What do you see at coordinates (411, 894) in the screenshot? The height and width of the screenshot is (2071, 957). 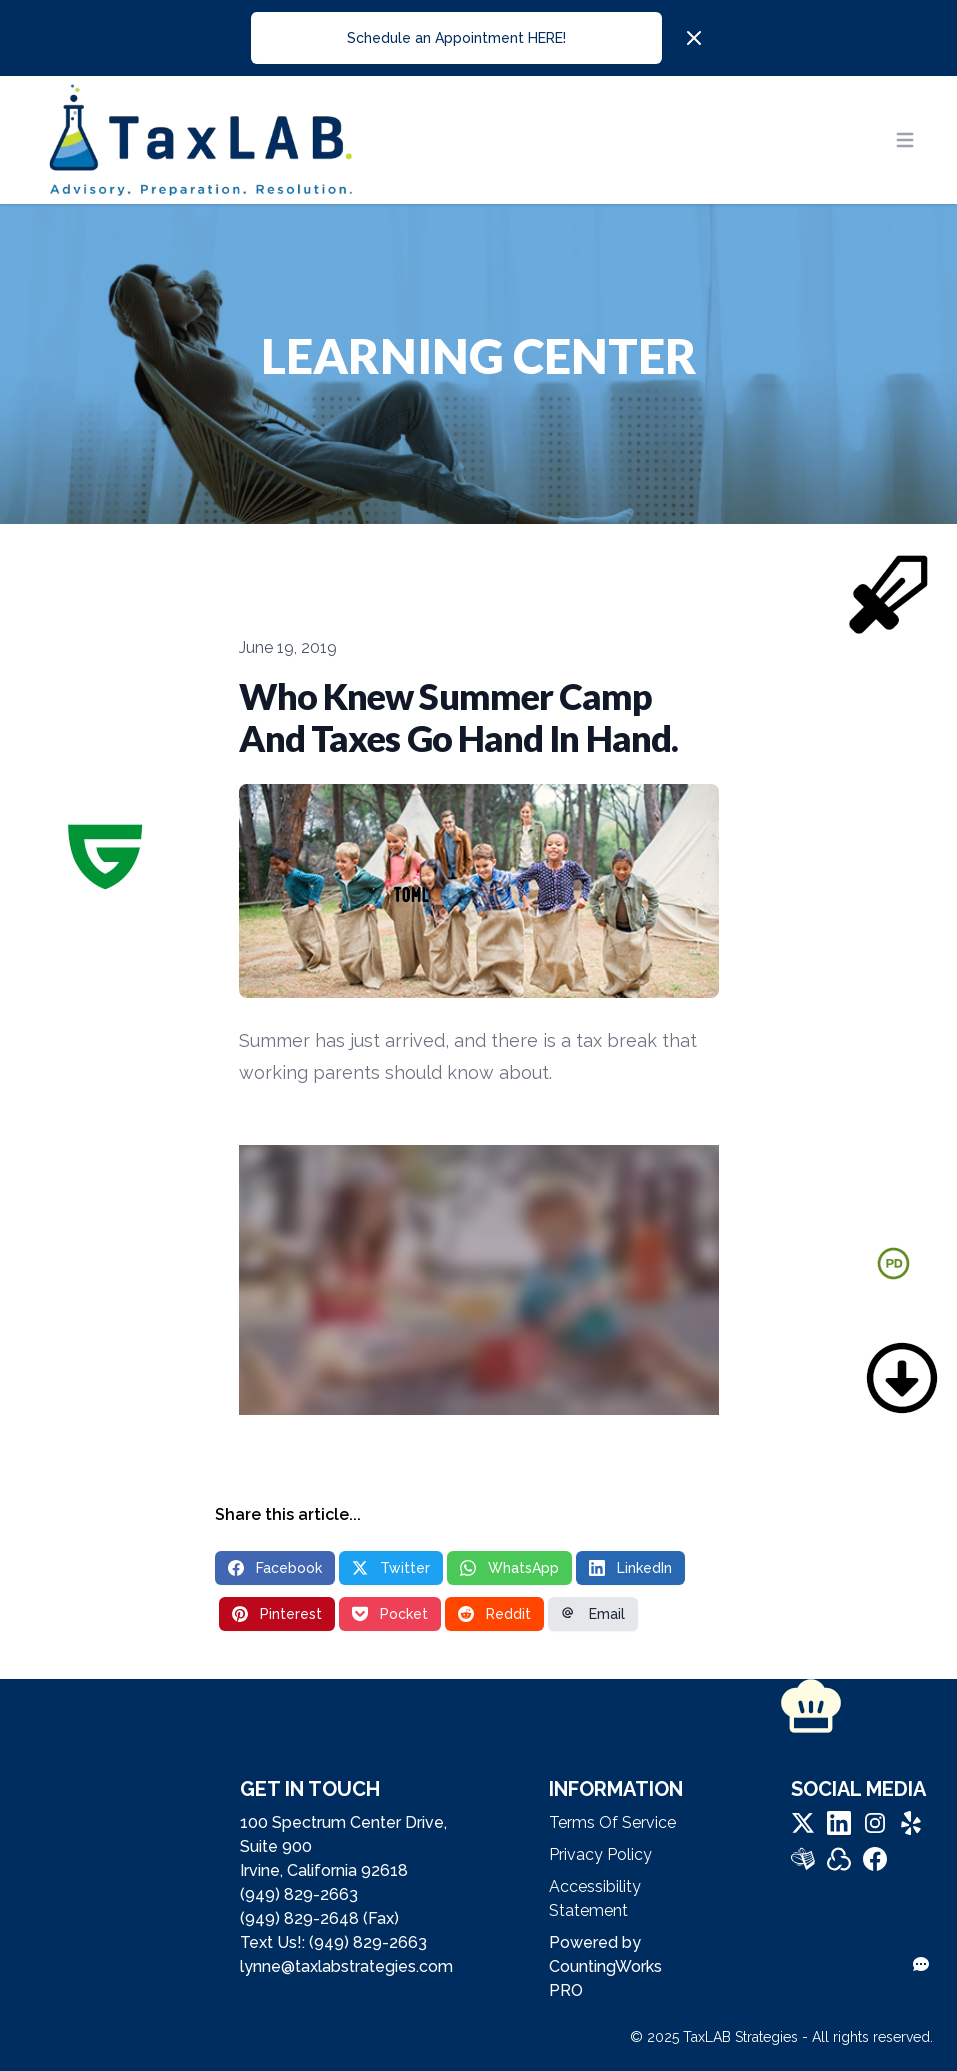 I see `indicates a TOML configuration file` at bounding box center [411, 894].